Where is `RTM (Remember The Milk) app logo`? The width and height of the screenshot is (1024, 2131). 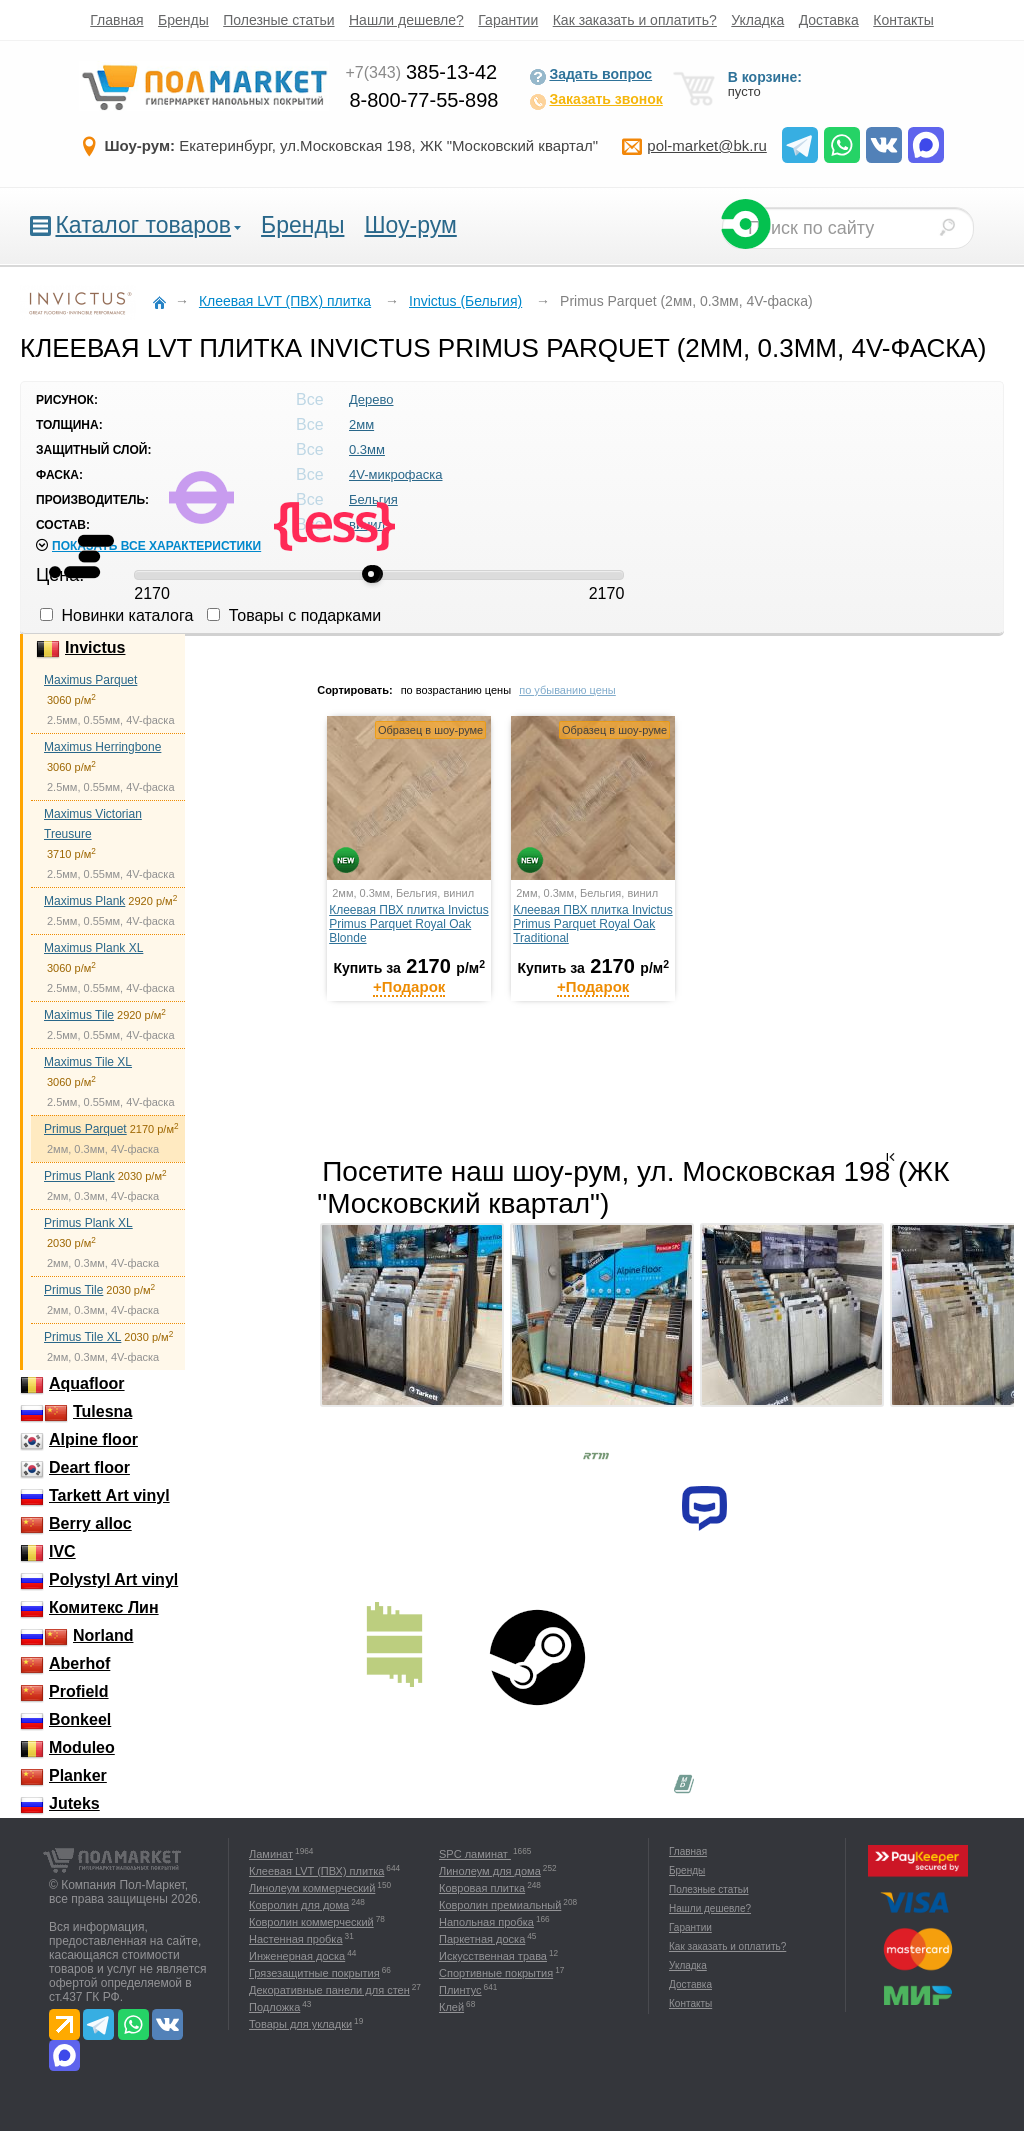
RTM (Remember The Milk) app logo is located at coordinates (596, 1456).